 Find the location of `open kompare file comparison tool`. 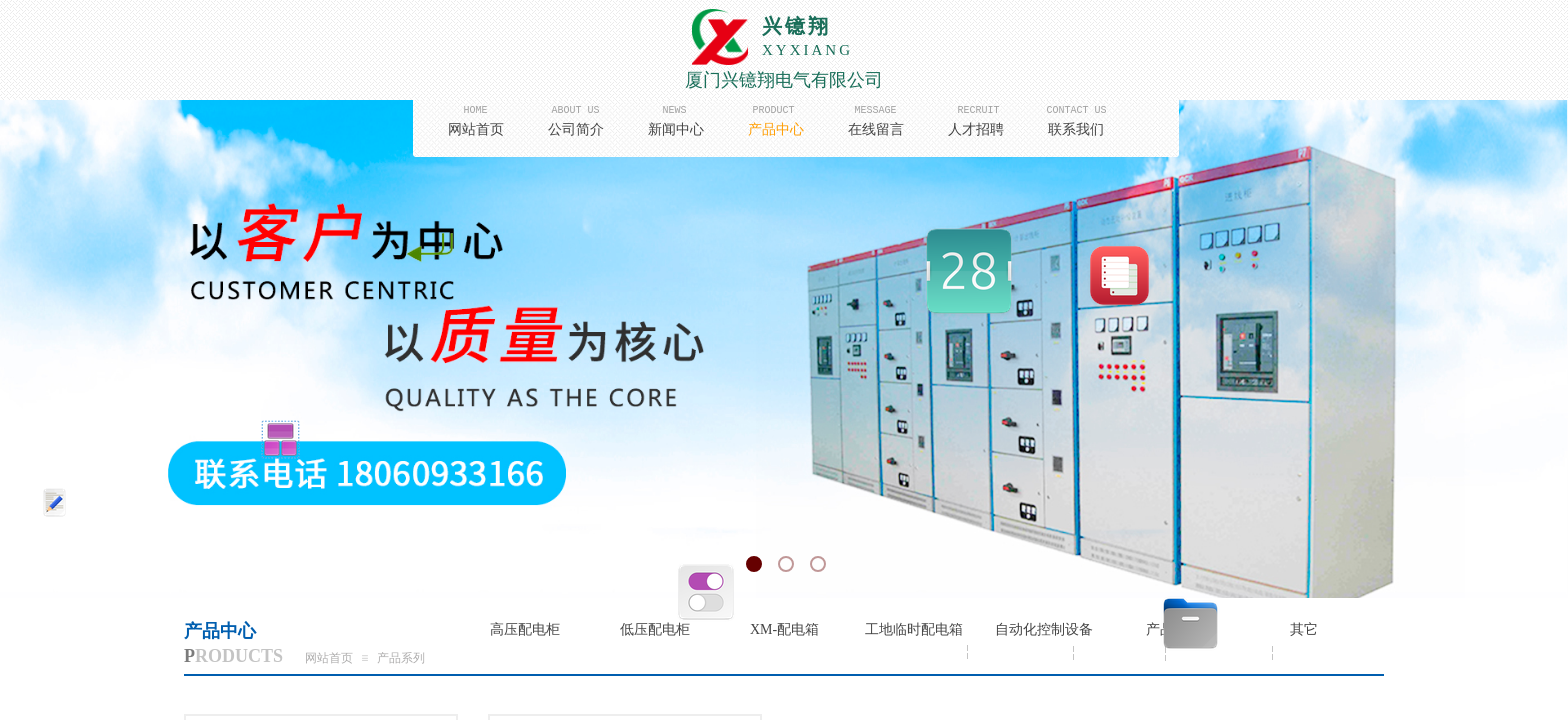

open kompare file comparison tool is located at coordinates (1119, 275).